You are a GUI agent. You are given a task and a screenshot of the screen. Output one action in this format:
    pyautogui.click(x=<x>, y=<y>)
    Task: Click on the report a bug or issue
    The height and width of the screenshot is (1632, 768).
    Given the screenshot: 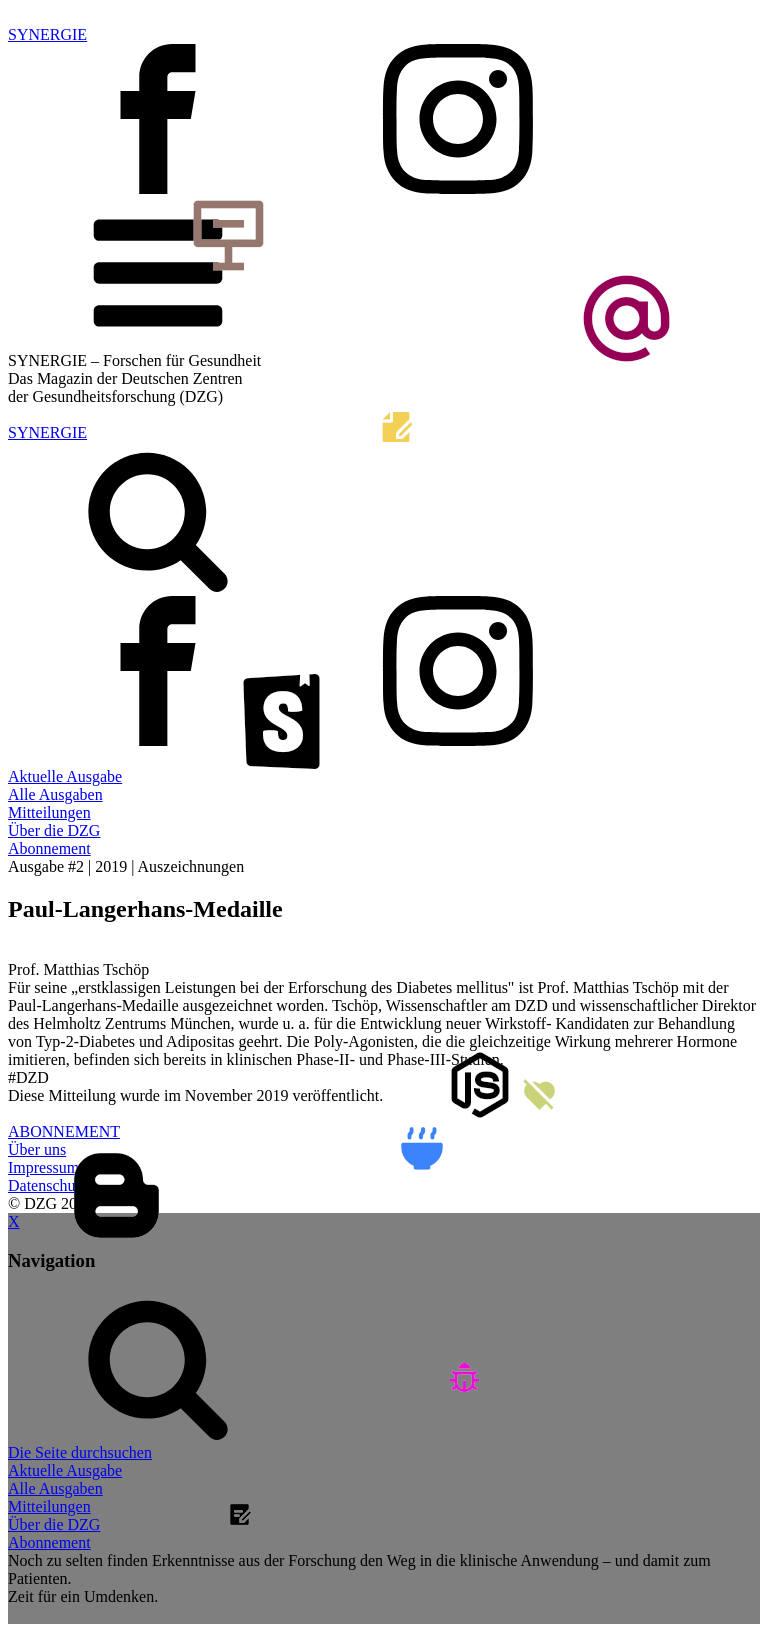 What is the action you would take?
    pyautogui.click(x=464, y=1377)
    